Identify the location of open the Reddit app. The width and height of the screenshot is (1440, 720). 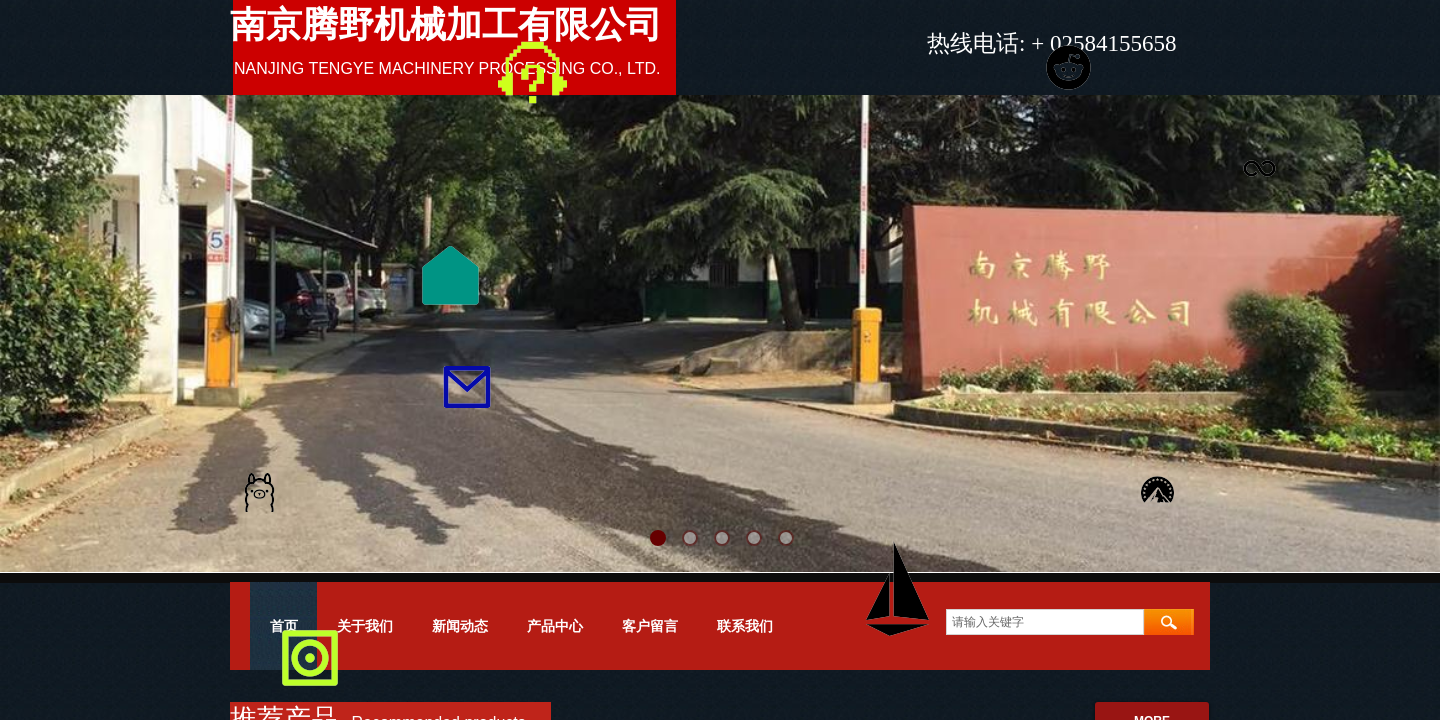
(1068, 67).